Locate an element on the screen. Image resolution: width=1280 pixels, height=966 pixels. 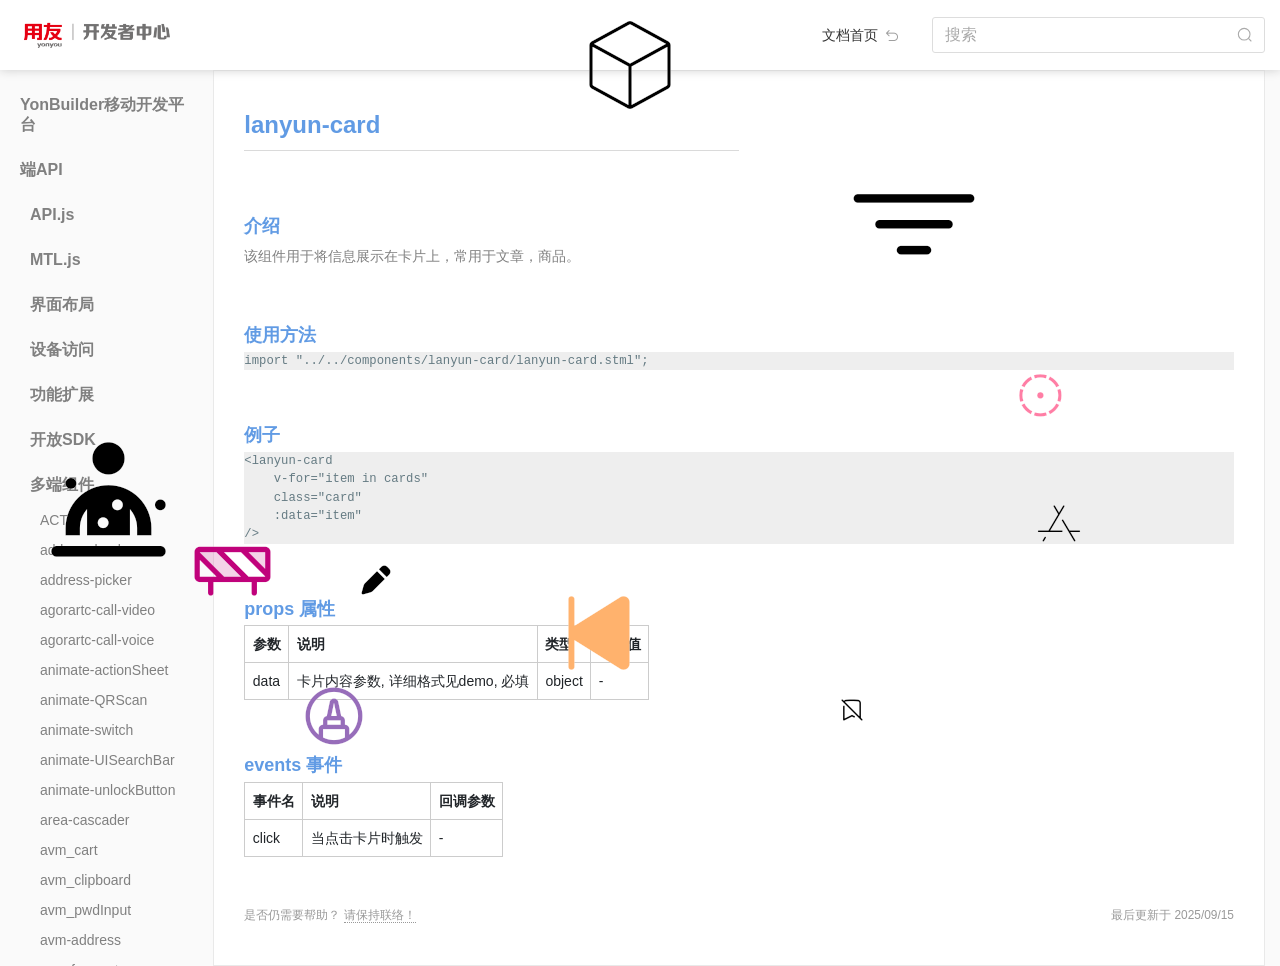
filter or sort list items is located at coordinates (914, 220).